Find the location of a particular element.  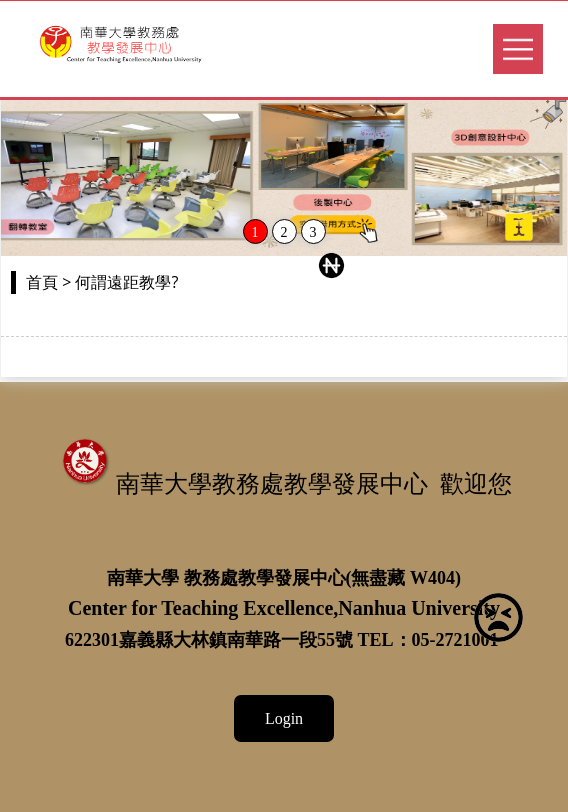

indicates user fatigue or exhaustion status is located at coordinates (498, 617).